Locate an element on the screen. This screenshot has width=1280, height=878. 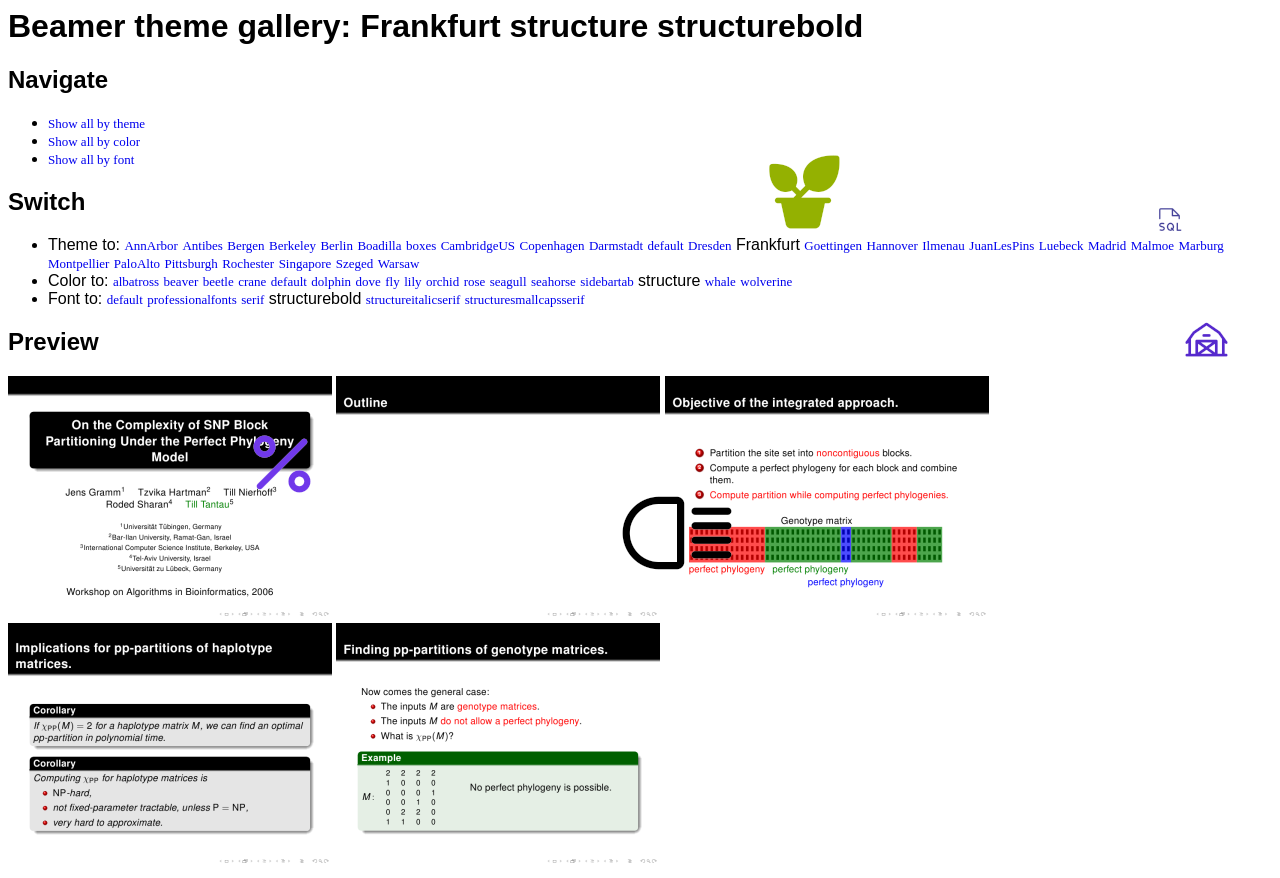
view discount or promotional offer is located at coordinates (282, 464).